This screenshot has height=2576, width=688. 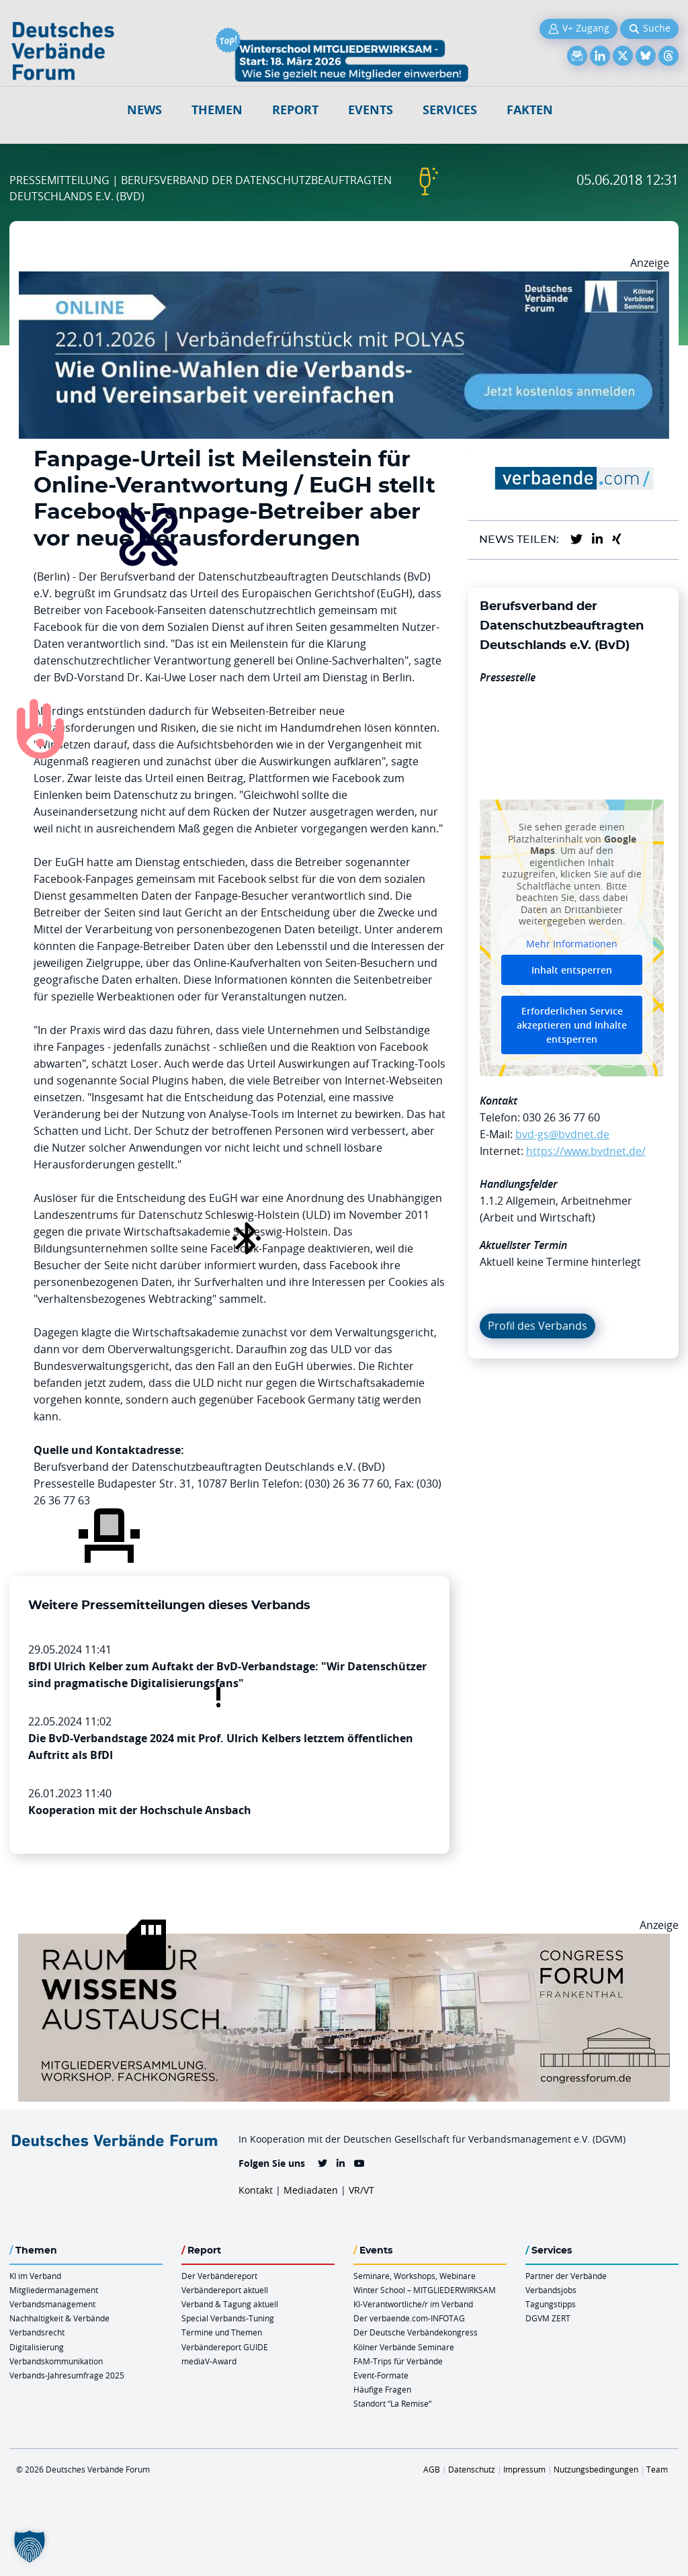 What do you see at coordinates (218, 1697) in the screenshot?
I see `indicates a high priority notification or alert` at bounding box center [218, 1697].